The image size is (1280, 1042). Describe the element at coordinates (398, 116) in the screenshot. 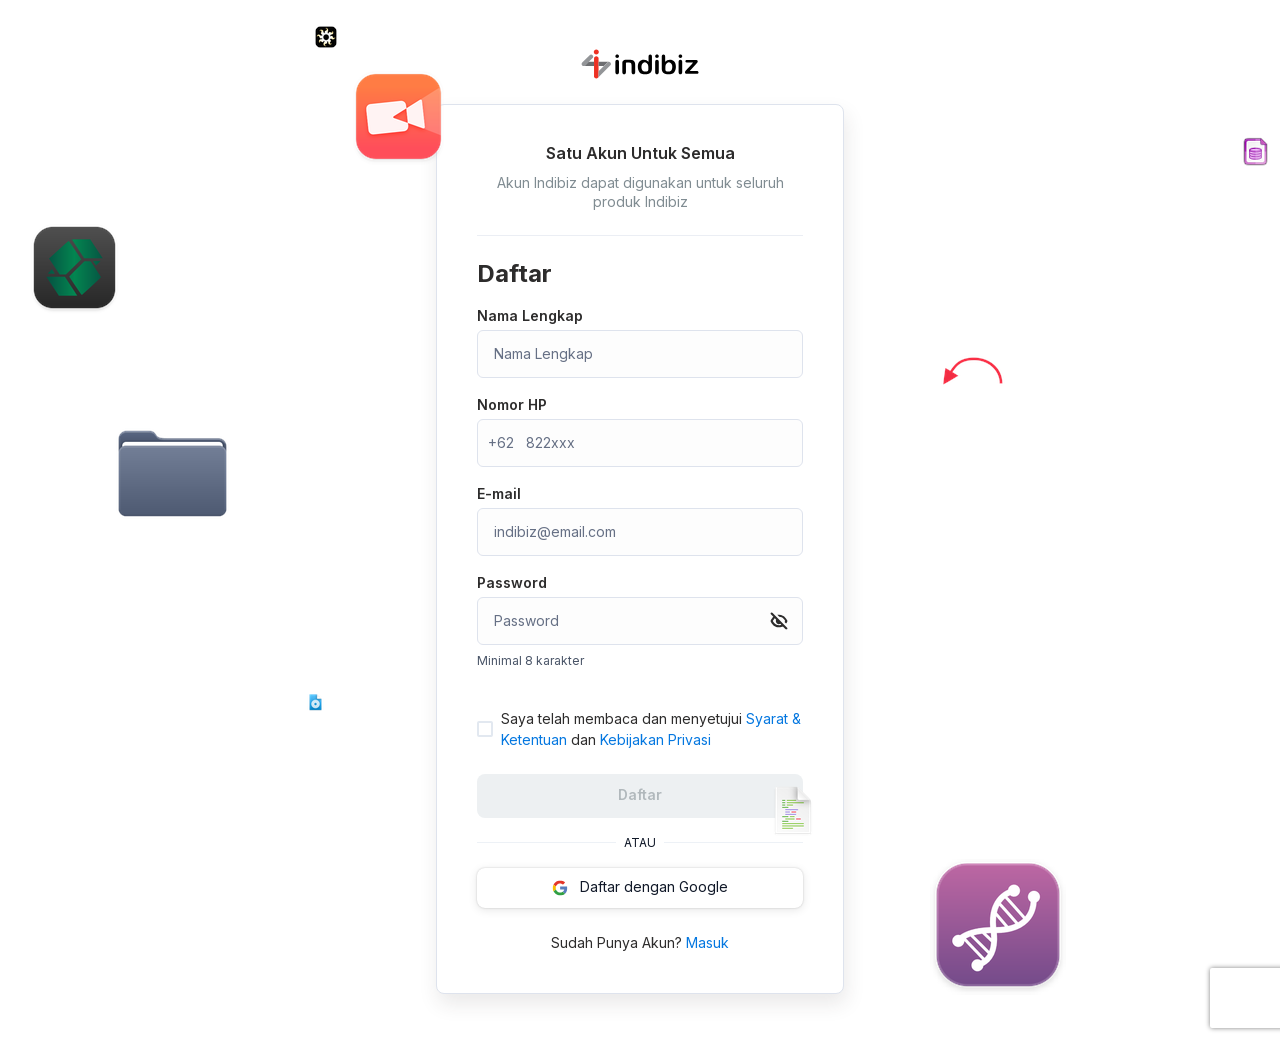

I see `open the screen recorder app` at that location.